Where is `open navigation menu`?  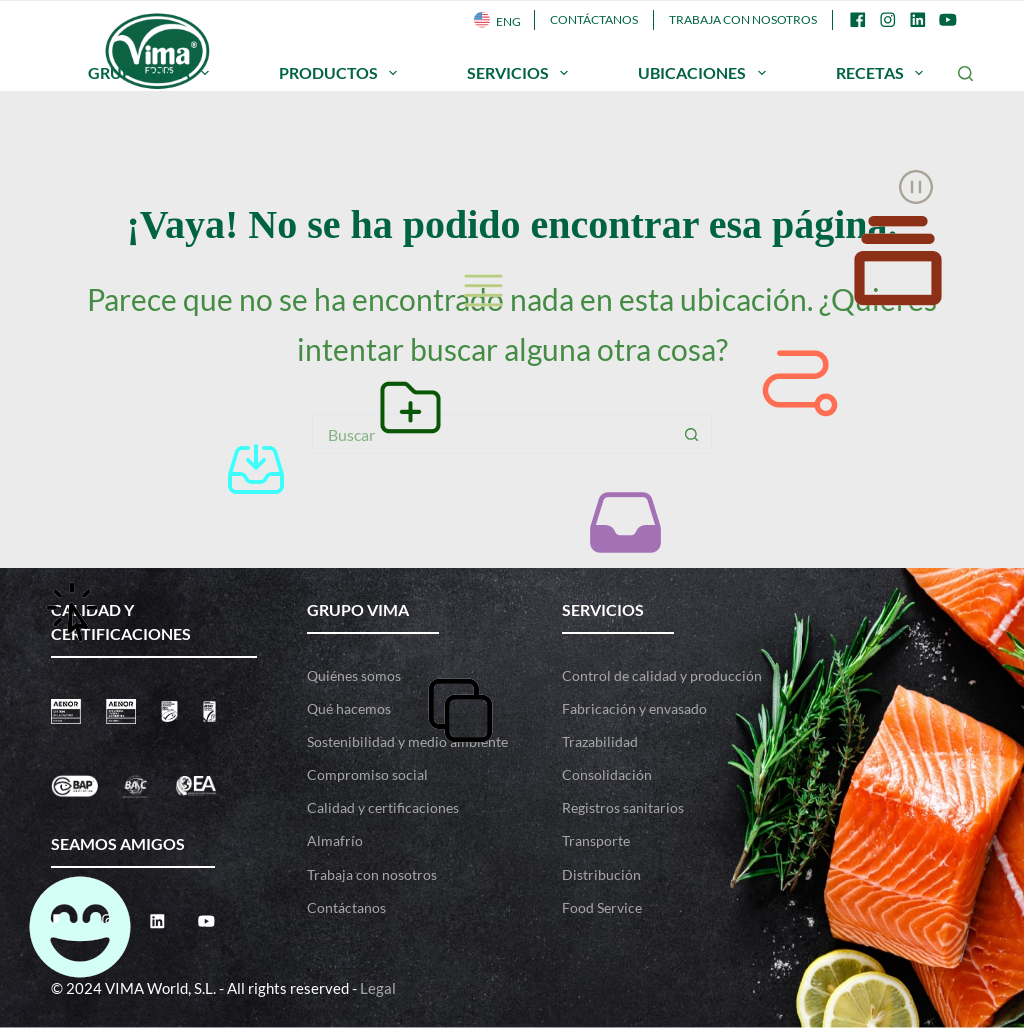
open navigation menu is located at coordinates (483, 290).